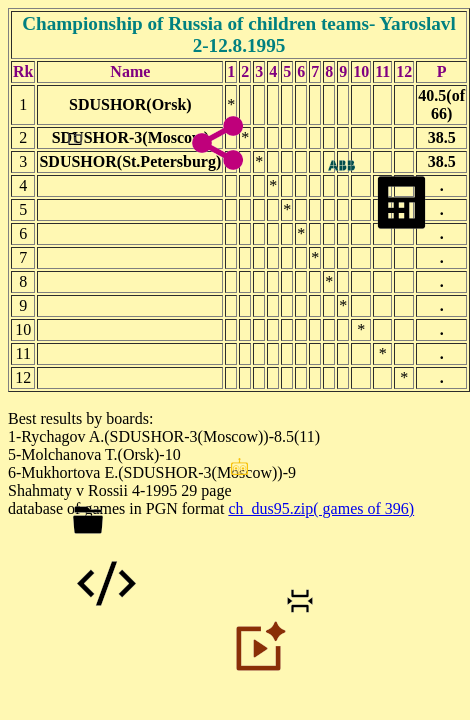 Image resolution: width=470 pixels, height=720 pixels. What do you see at coordinates (300, 601) in the screenshot?
I see `insert a page break or section divider` at bounding box center [300, 601].